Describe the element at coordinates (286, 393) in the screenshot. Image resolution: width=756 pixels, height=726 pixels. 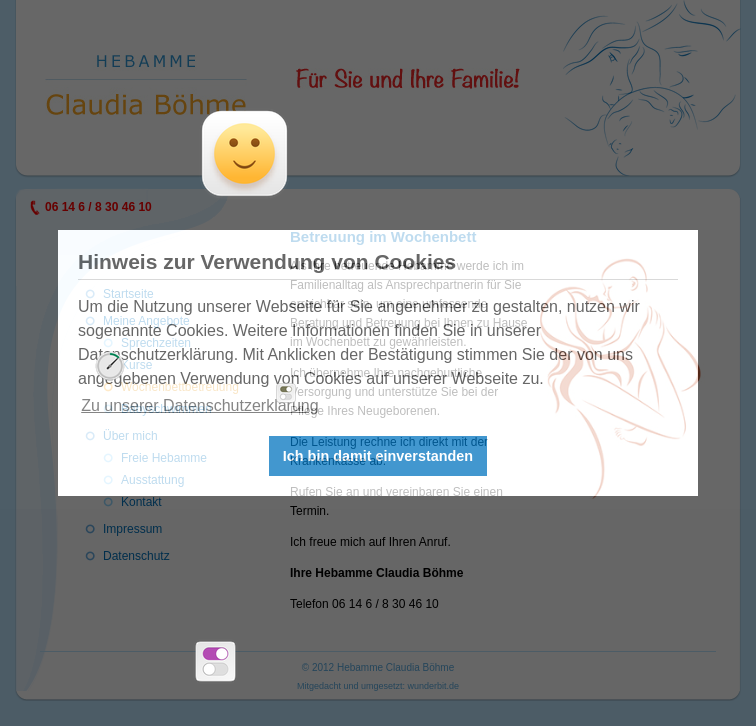
I see `open gnome tweaks to customize desktop settings` at that location.